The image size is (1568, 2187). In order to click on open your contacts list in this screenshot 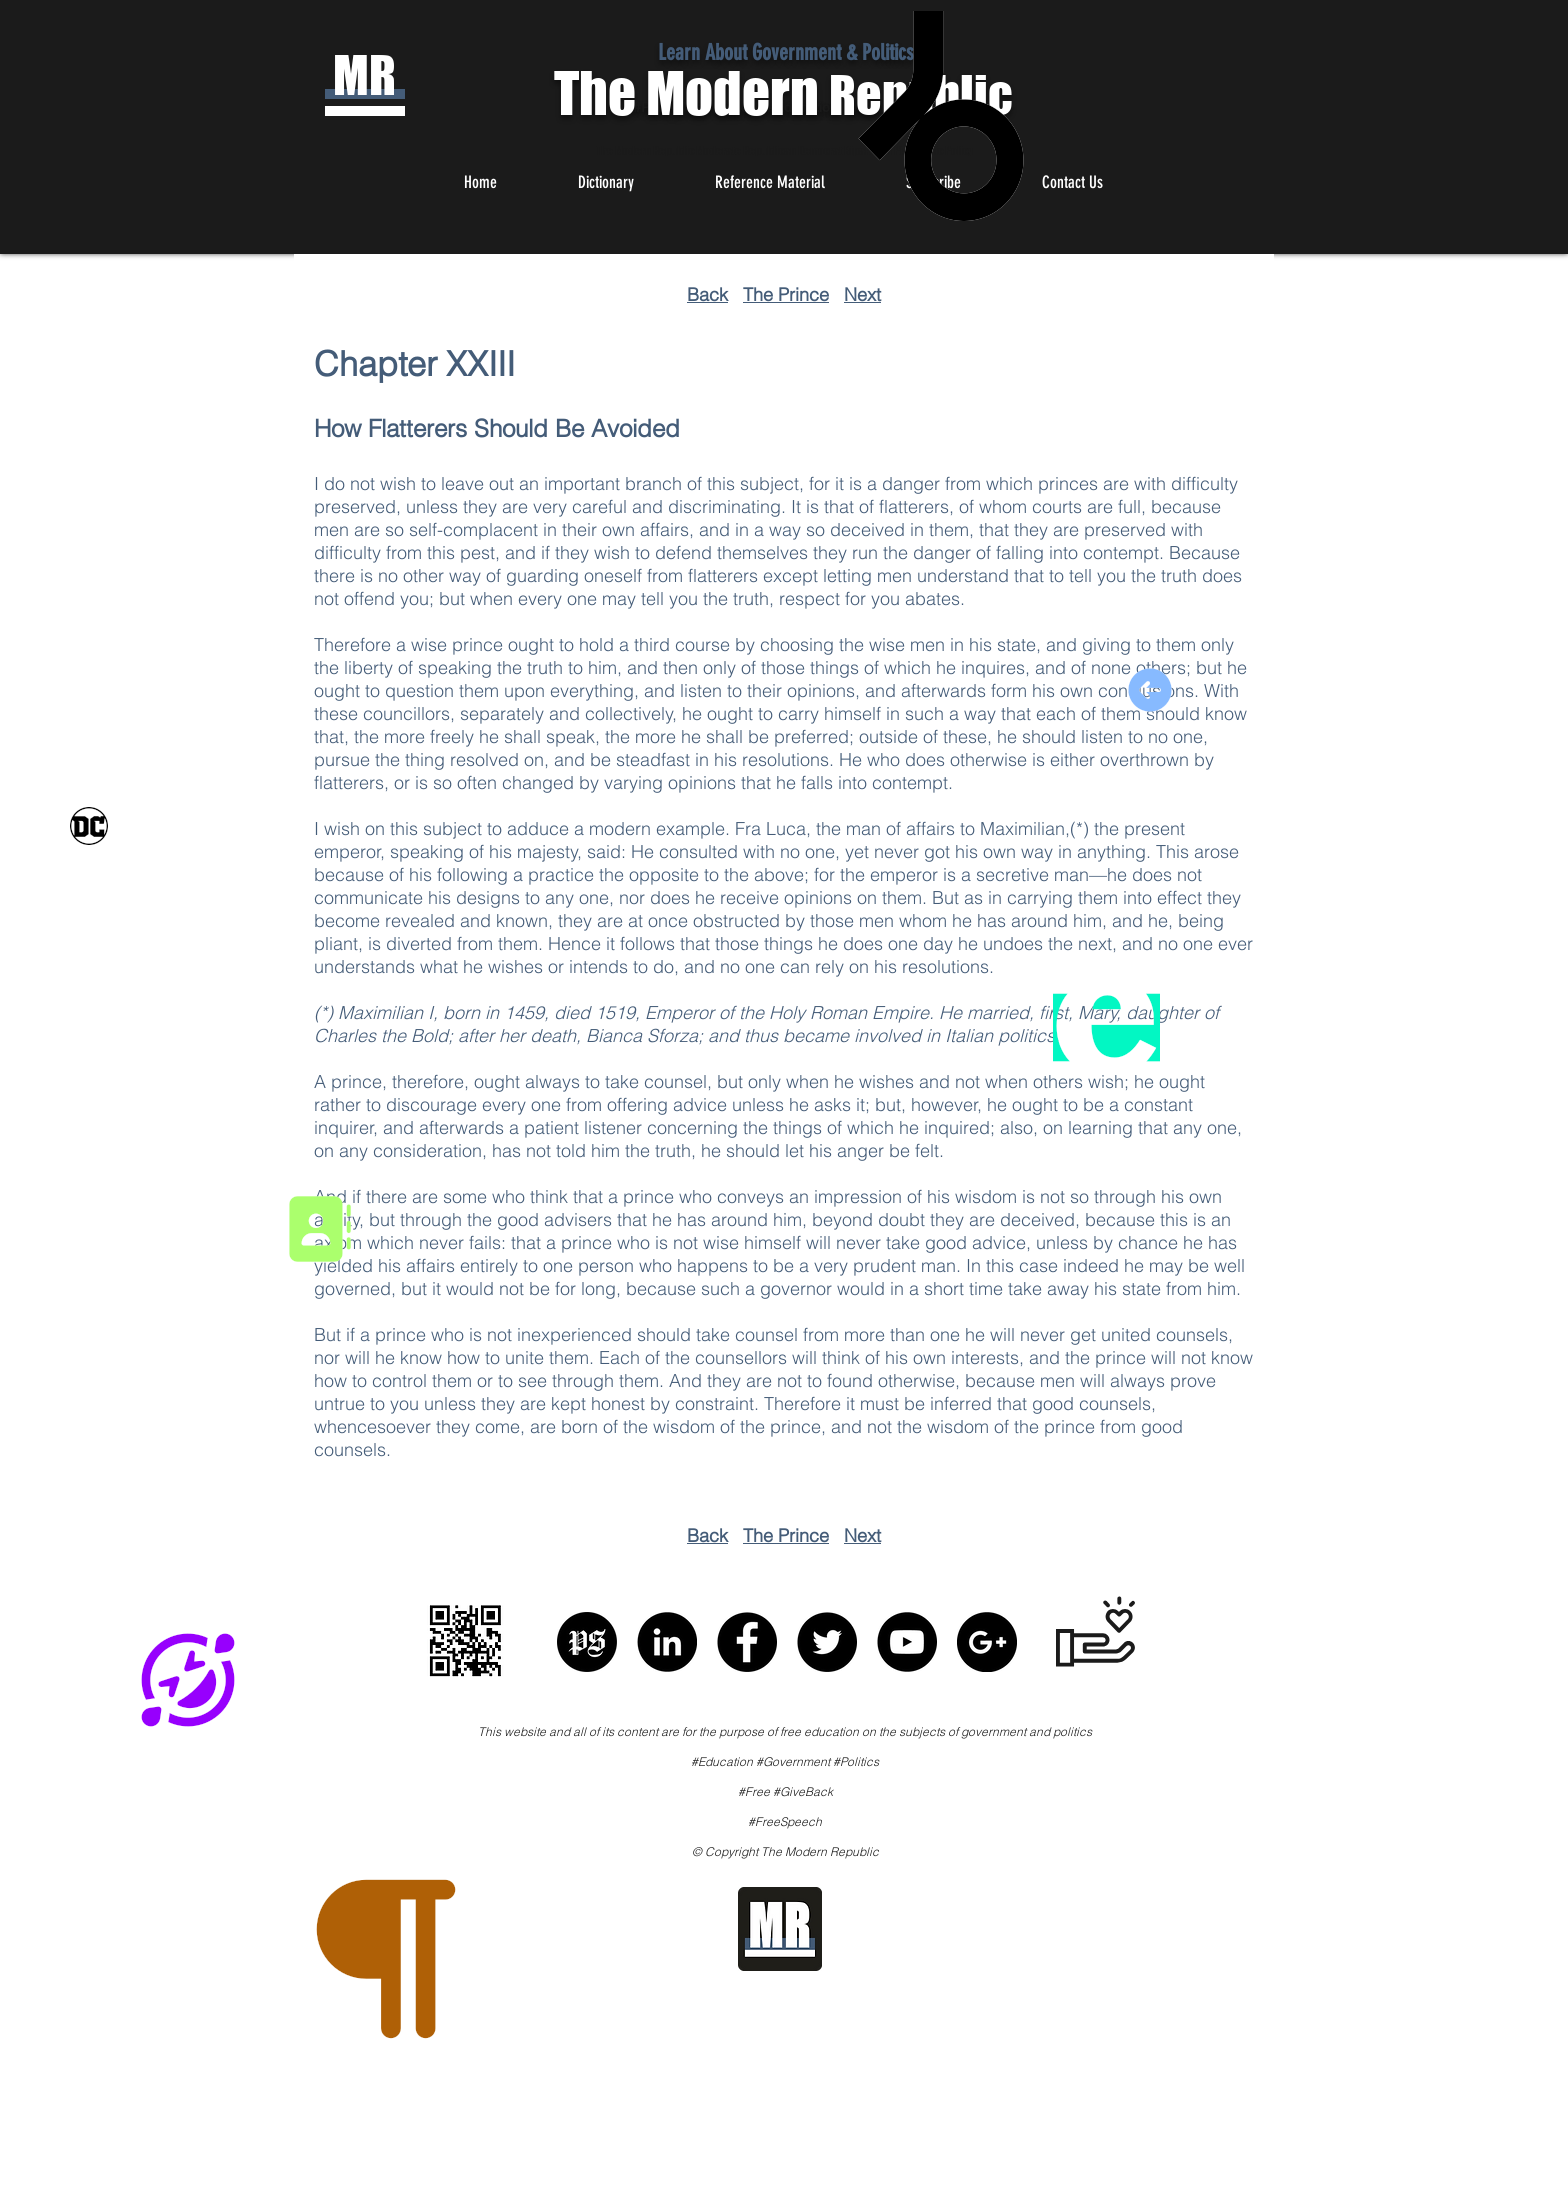, I will do `click(318, 1229)`.